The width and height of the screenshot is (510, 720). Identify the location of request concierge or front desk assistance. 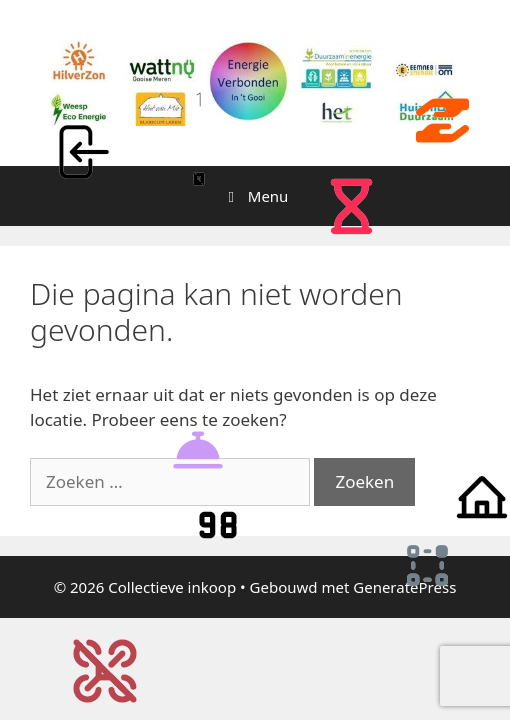
(198, 450).